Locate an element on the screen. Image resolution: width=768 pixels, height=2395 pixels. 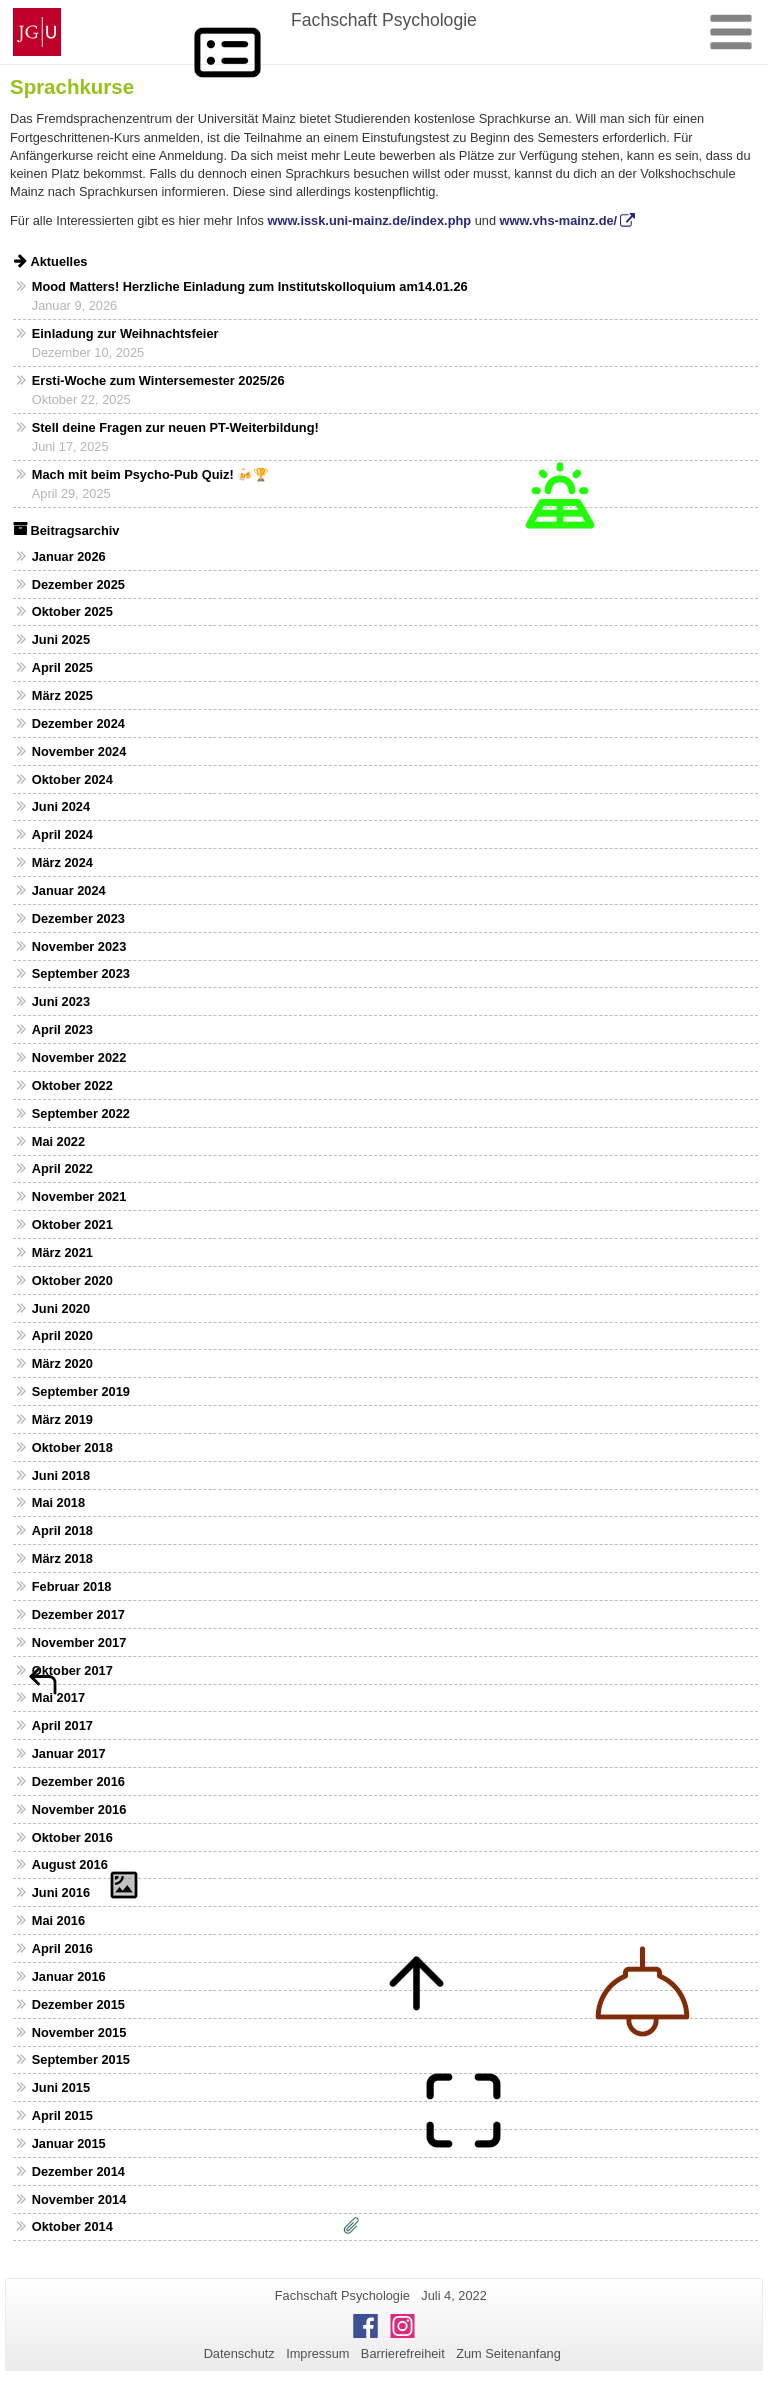
go back to the previous screen is located at coordinates (43, 1681).